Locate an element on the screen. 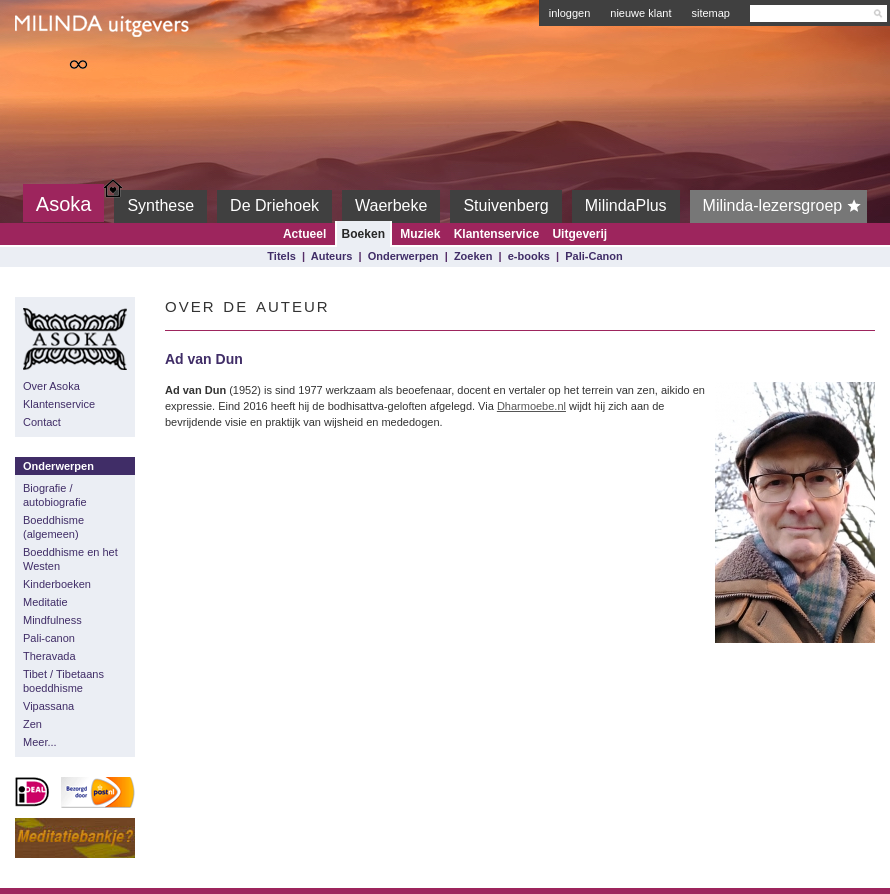 Image resolution: width=890 pixels, height=894 pixels. indicates unlimited or infinite content is located at coordinates (78, 64).